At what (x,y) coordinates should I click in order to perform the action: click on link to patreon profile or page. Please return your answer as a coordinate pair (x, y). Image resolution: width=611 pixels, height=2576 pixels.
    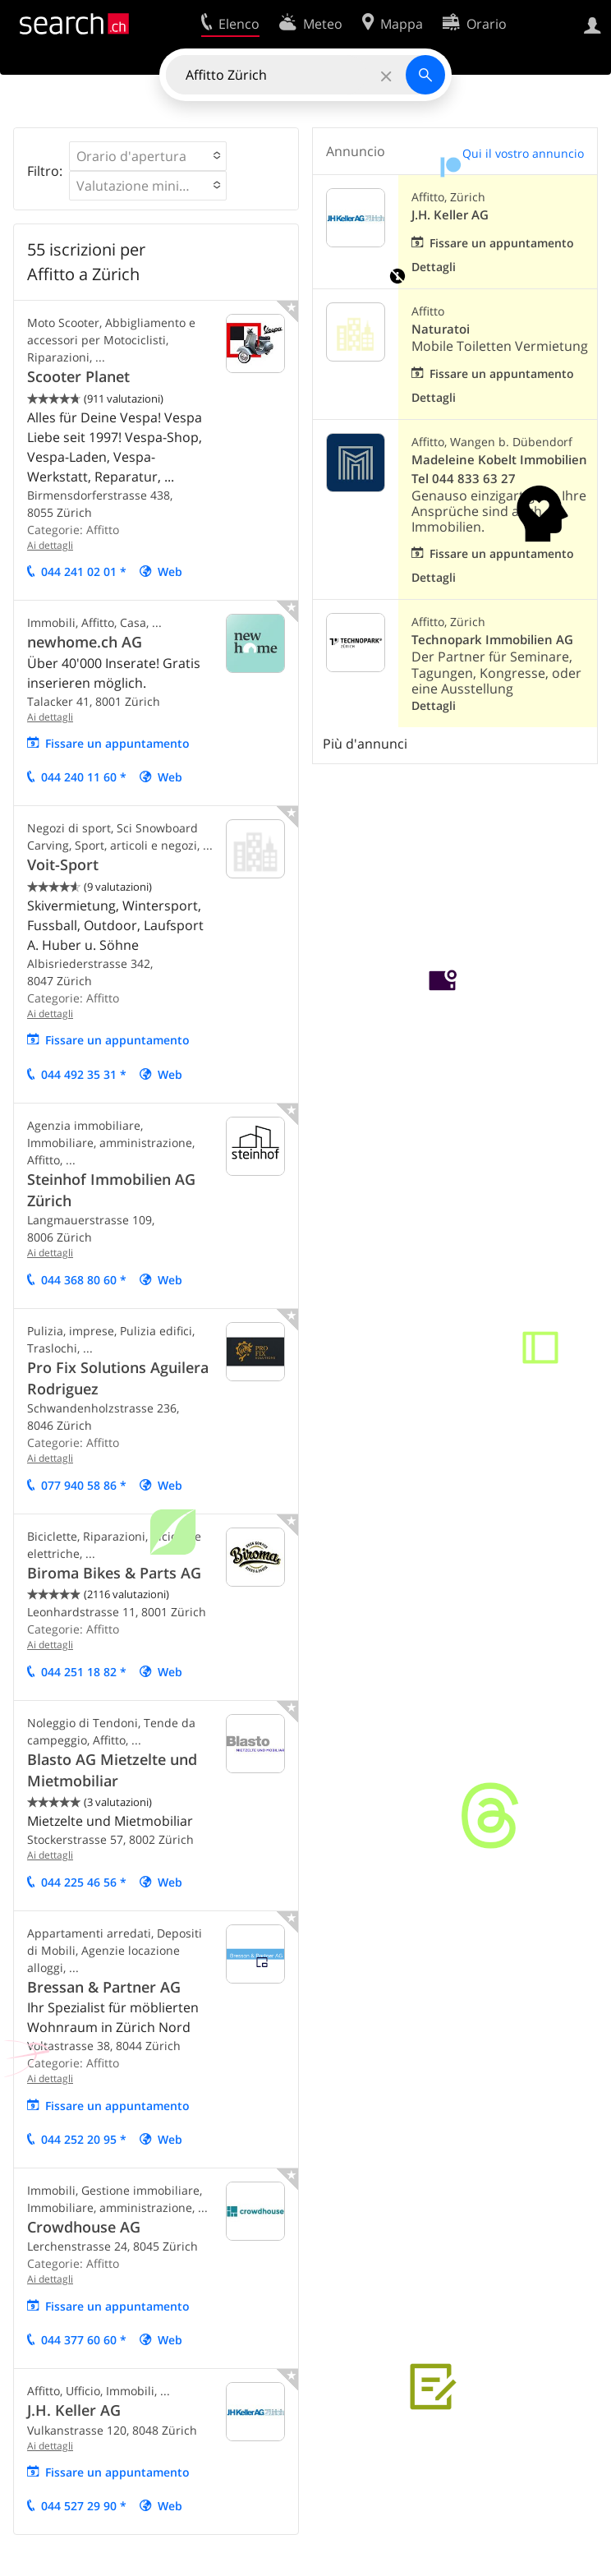
    Looking at the image, I should click on (450, 167).